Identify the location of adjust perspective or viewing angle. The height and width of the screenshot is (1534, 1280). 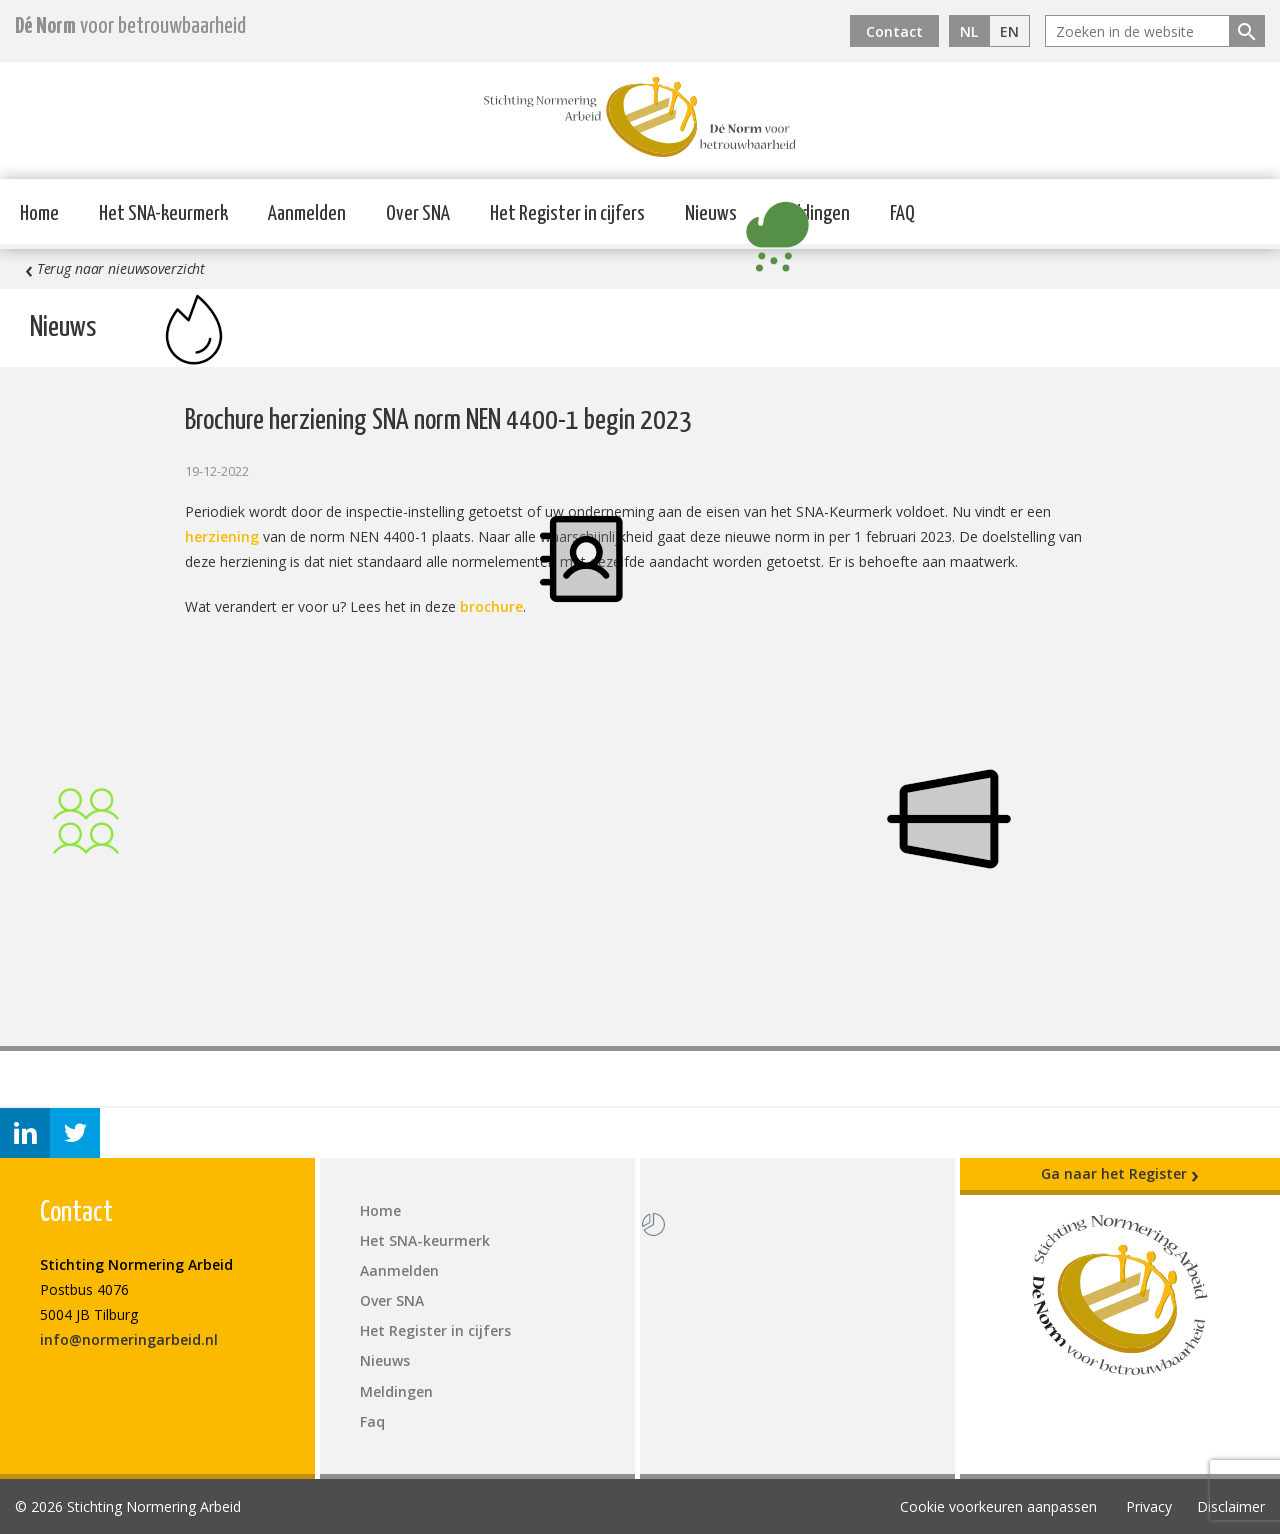
(949, 819).